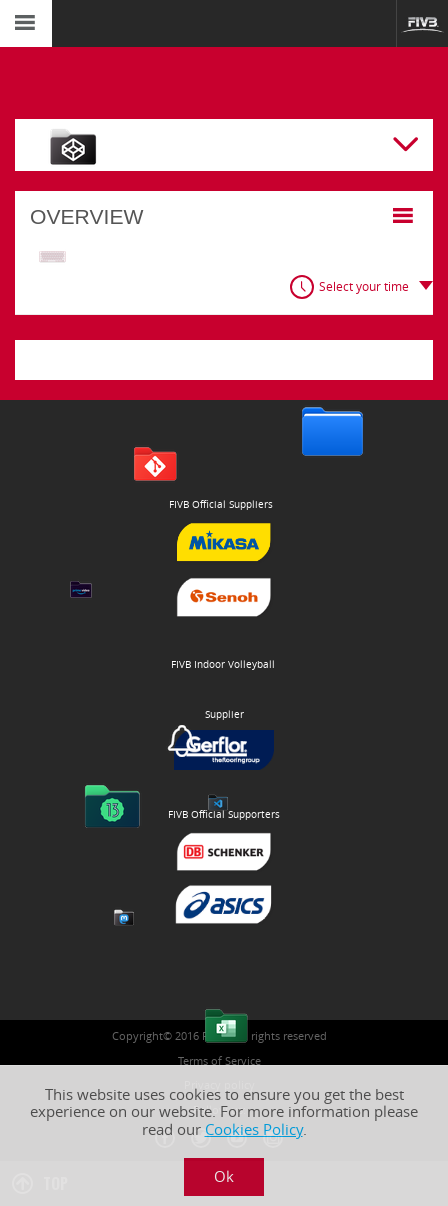  Describe the element at coordinates (218, 803) in the screenshot. I see `open folder containing visual studio code projects` at that location.